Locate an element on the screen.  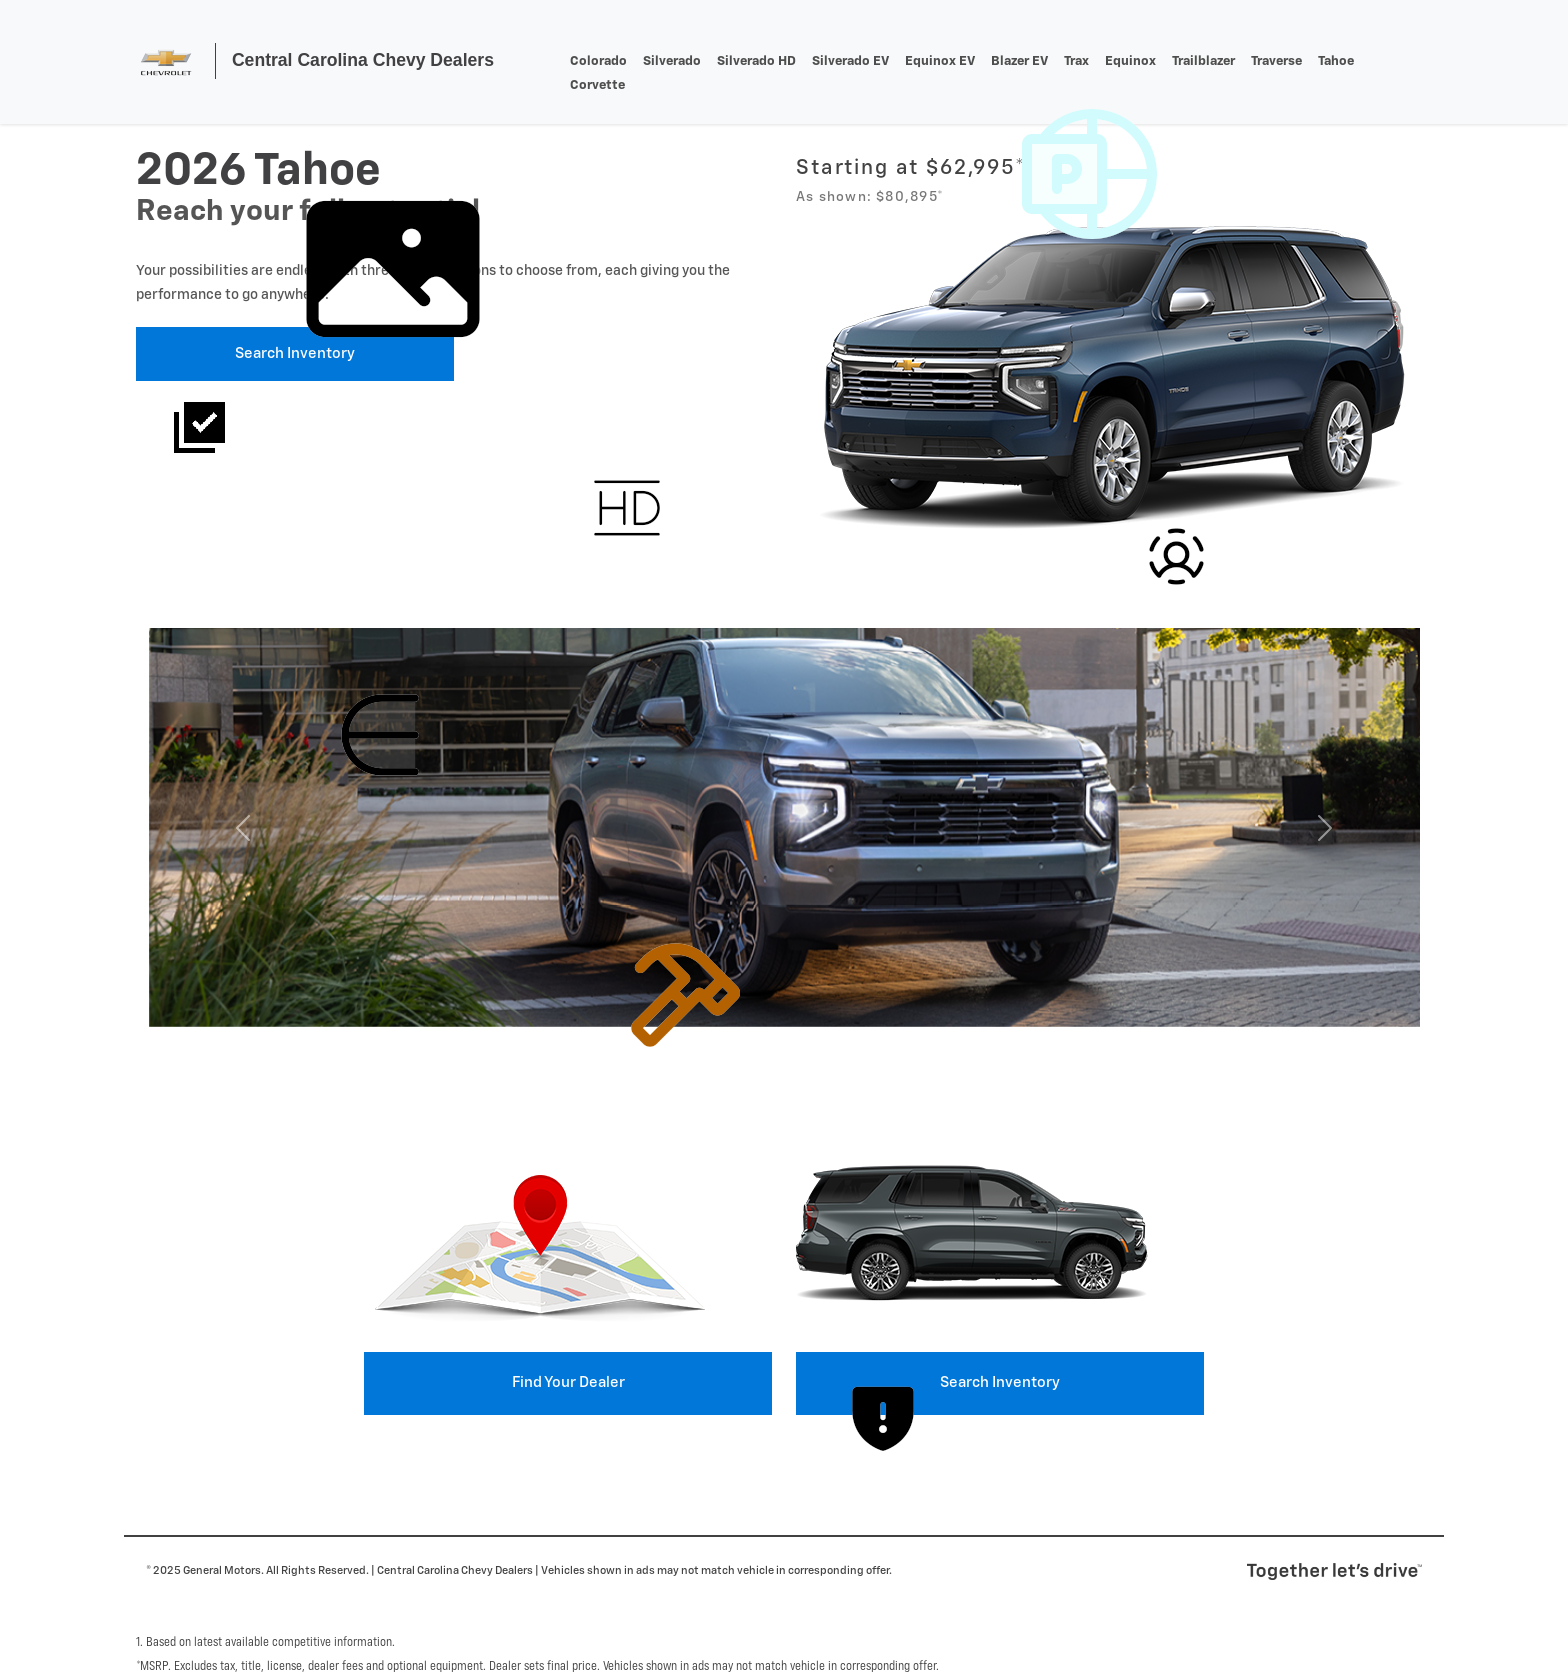
open Microsoft PowerPoint is located at coordinates (1087, 174).